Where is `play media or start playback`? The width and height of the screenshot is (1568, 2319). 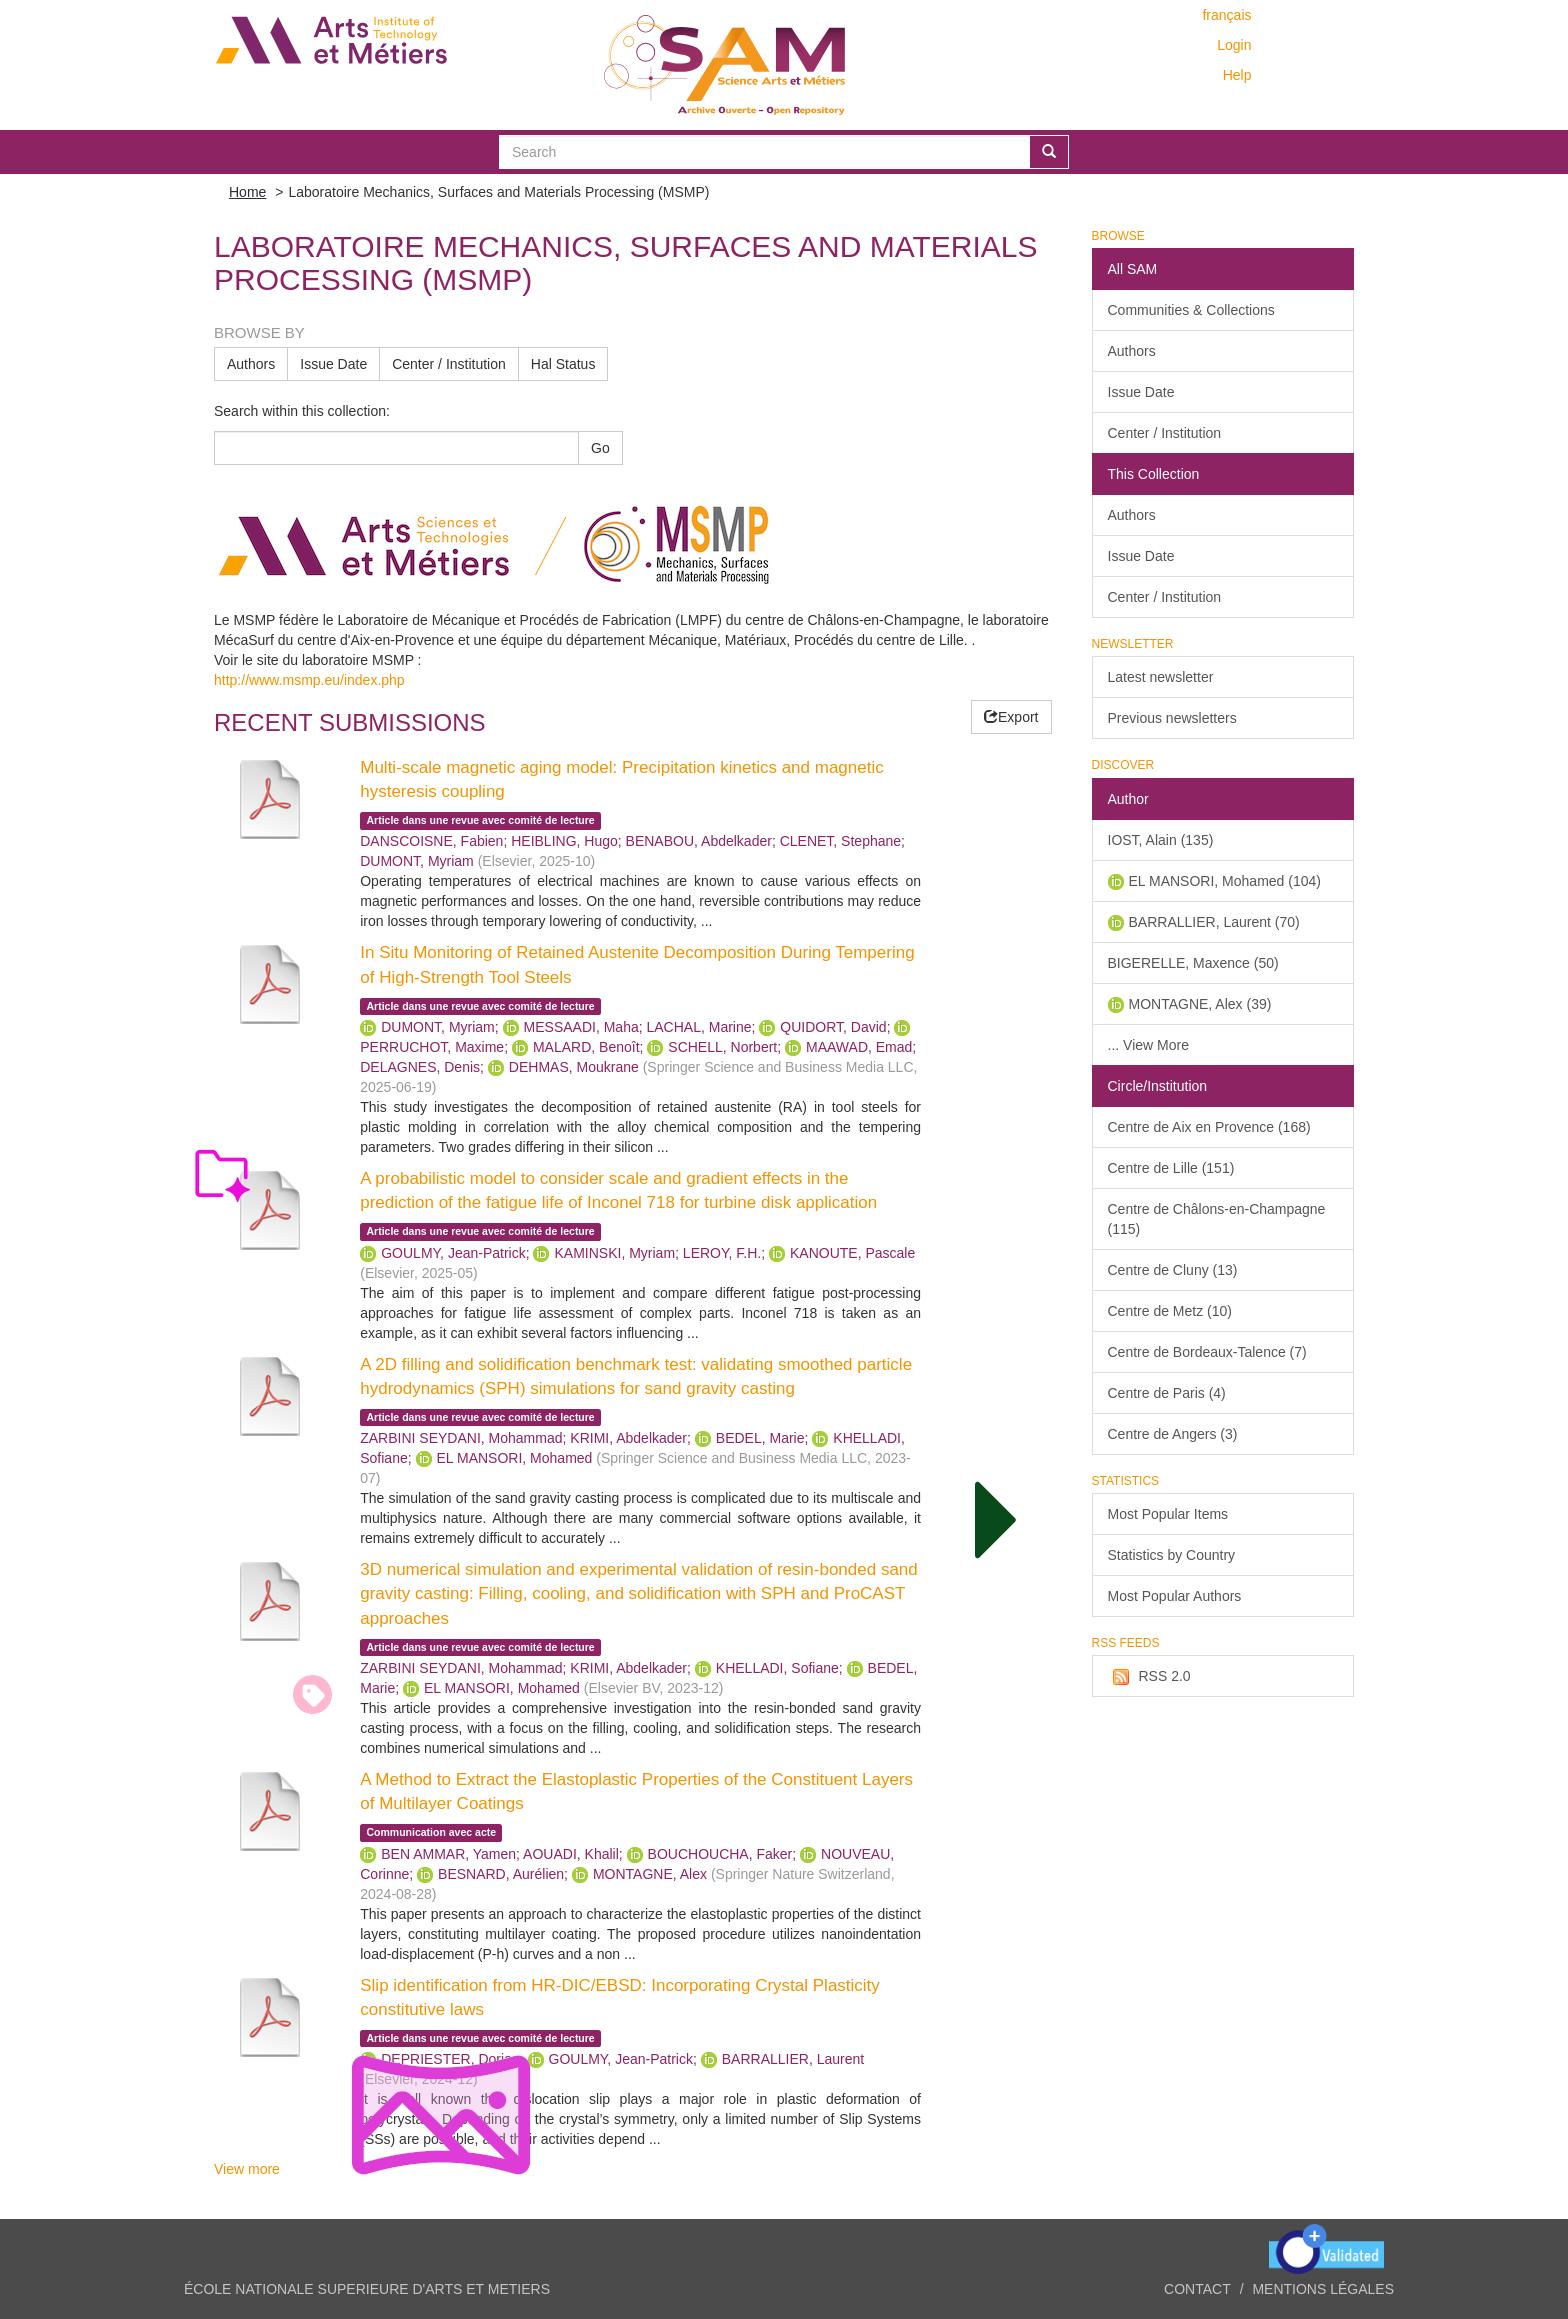 play media or start playback is located at coordinates (996, 1520).